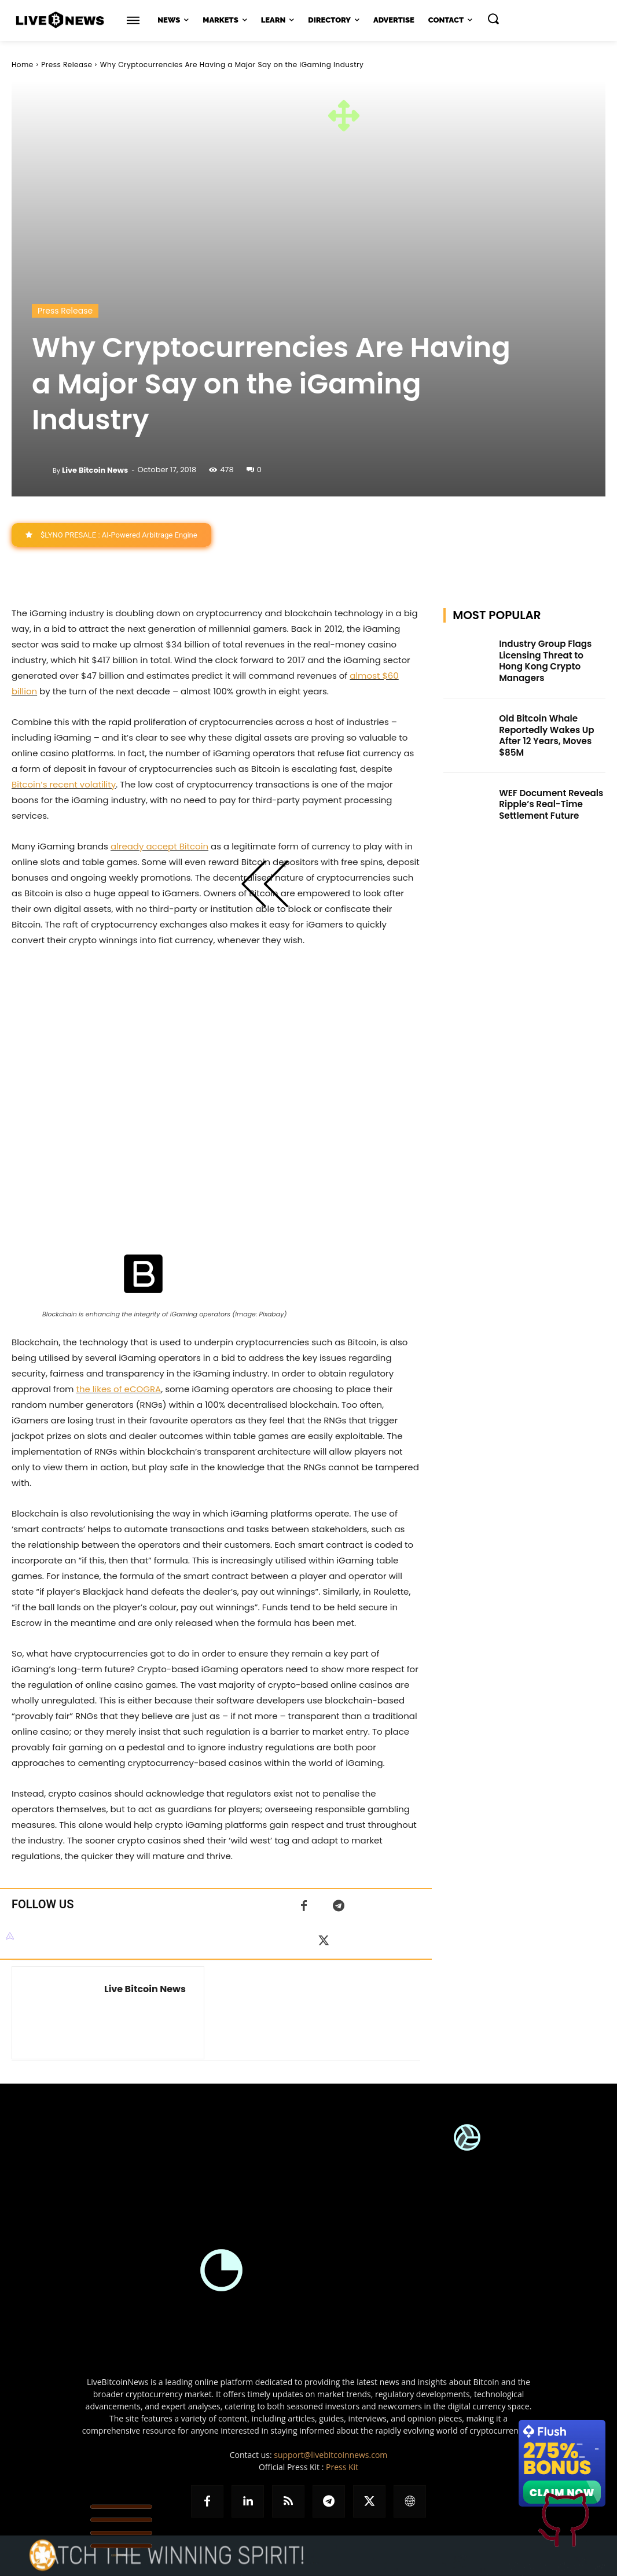 The height and width of the screenshot is (2576, 617). I want to click on justify text alignment, so click(121, 2527).